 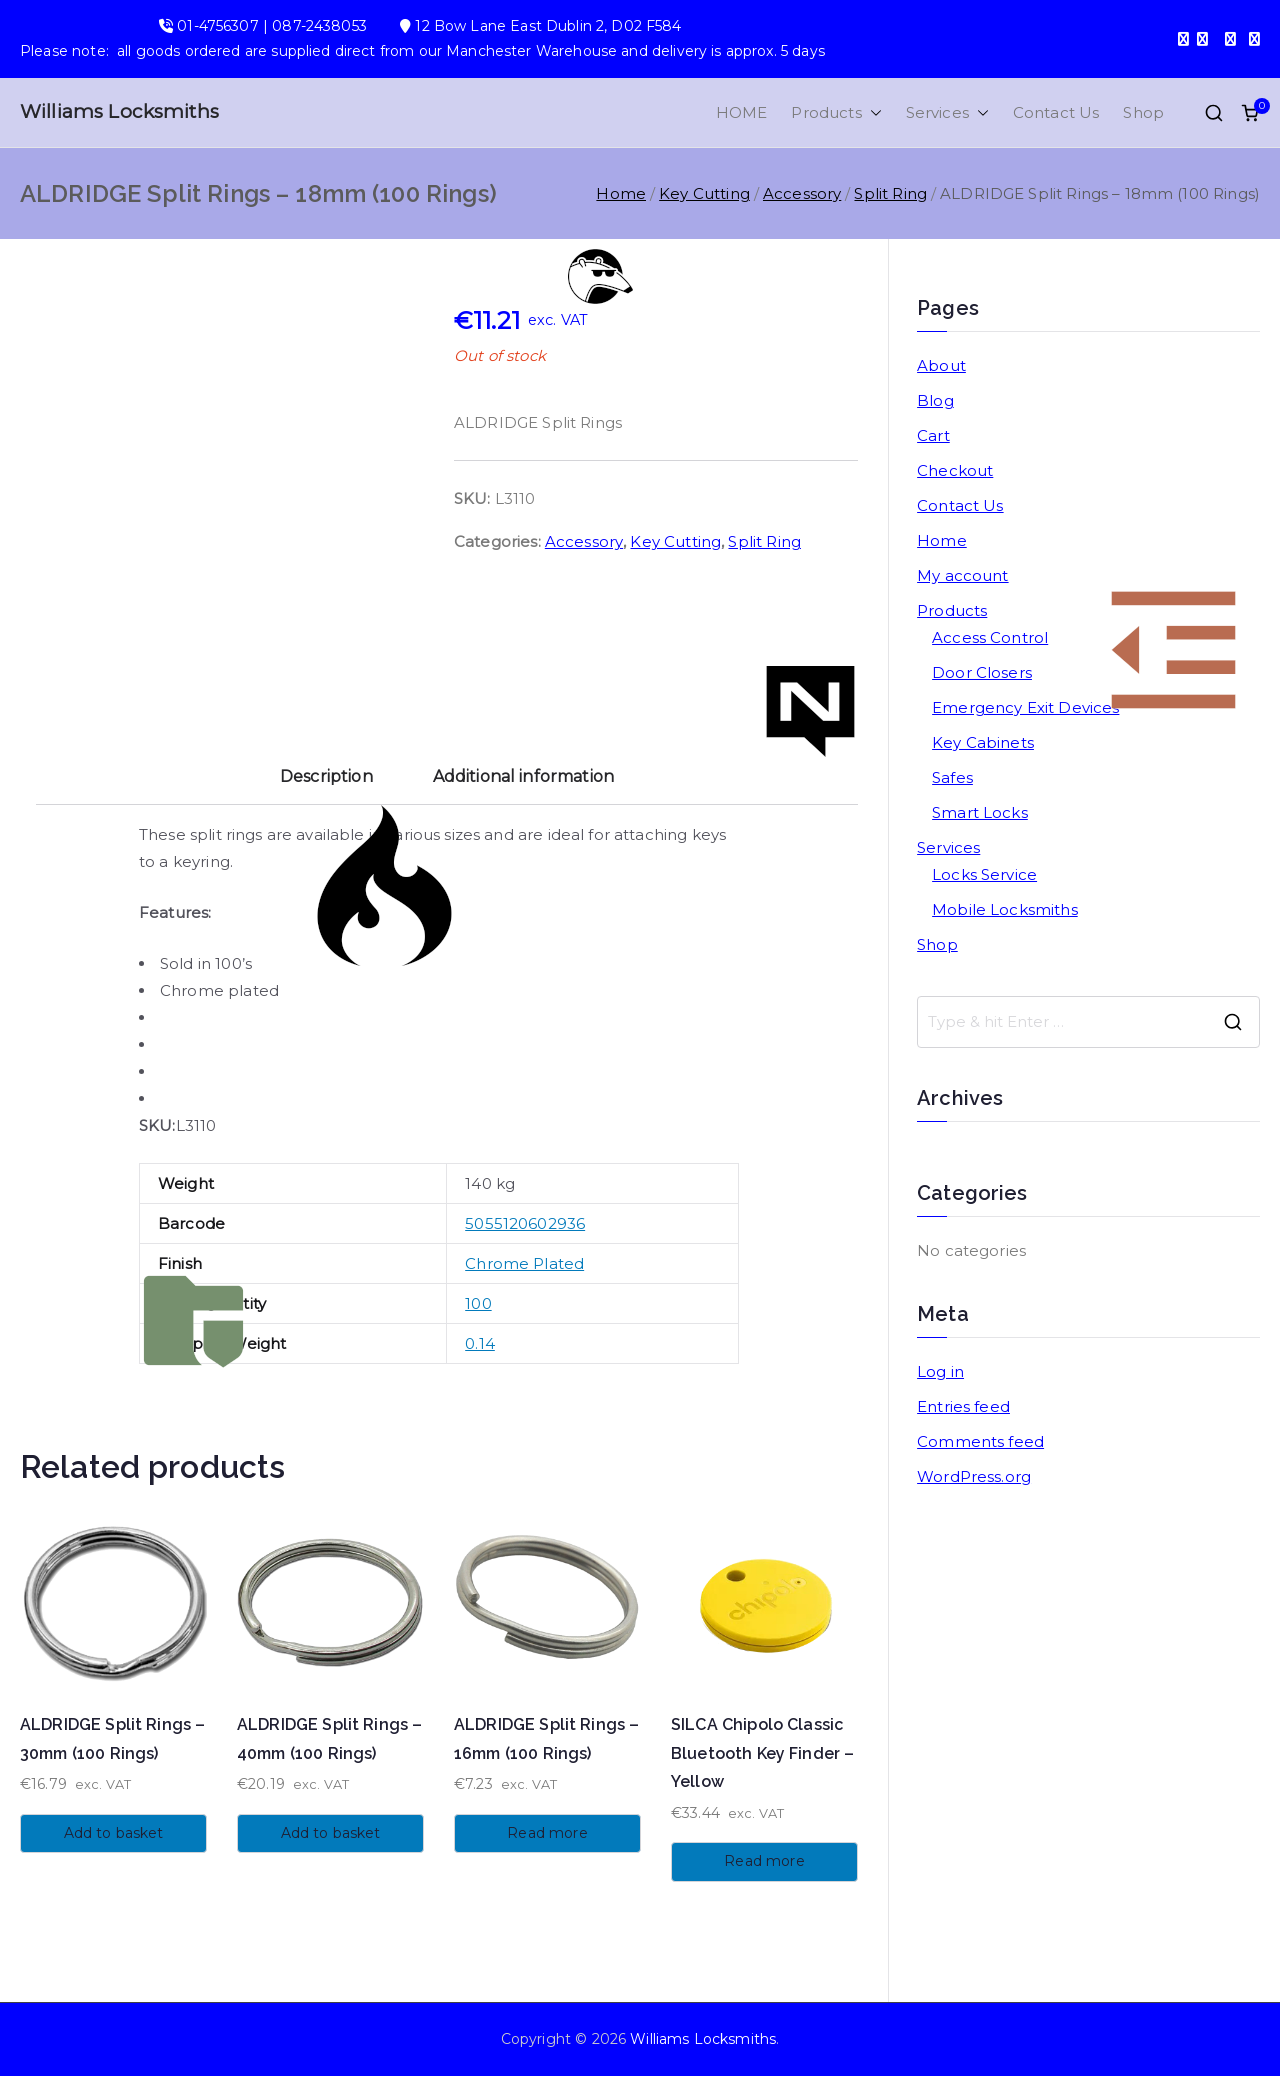 I want to click on decrease text indentation, so click(x=1173, y=646).